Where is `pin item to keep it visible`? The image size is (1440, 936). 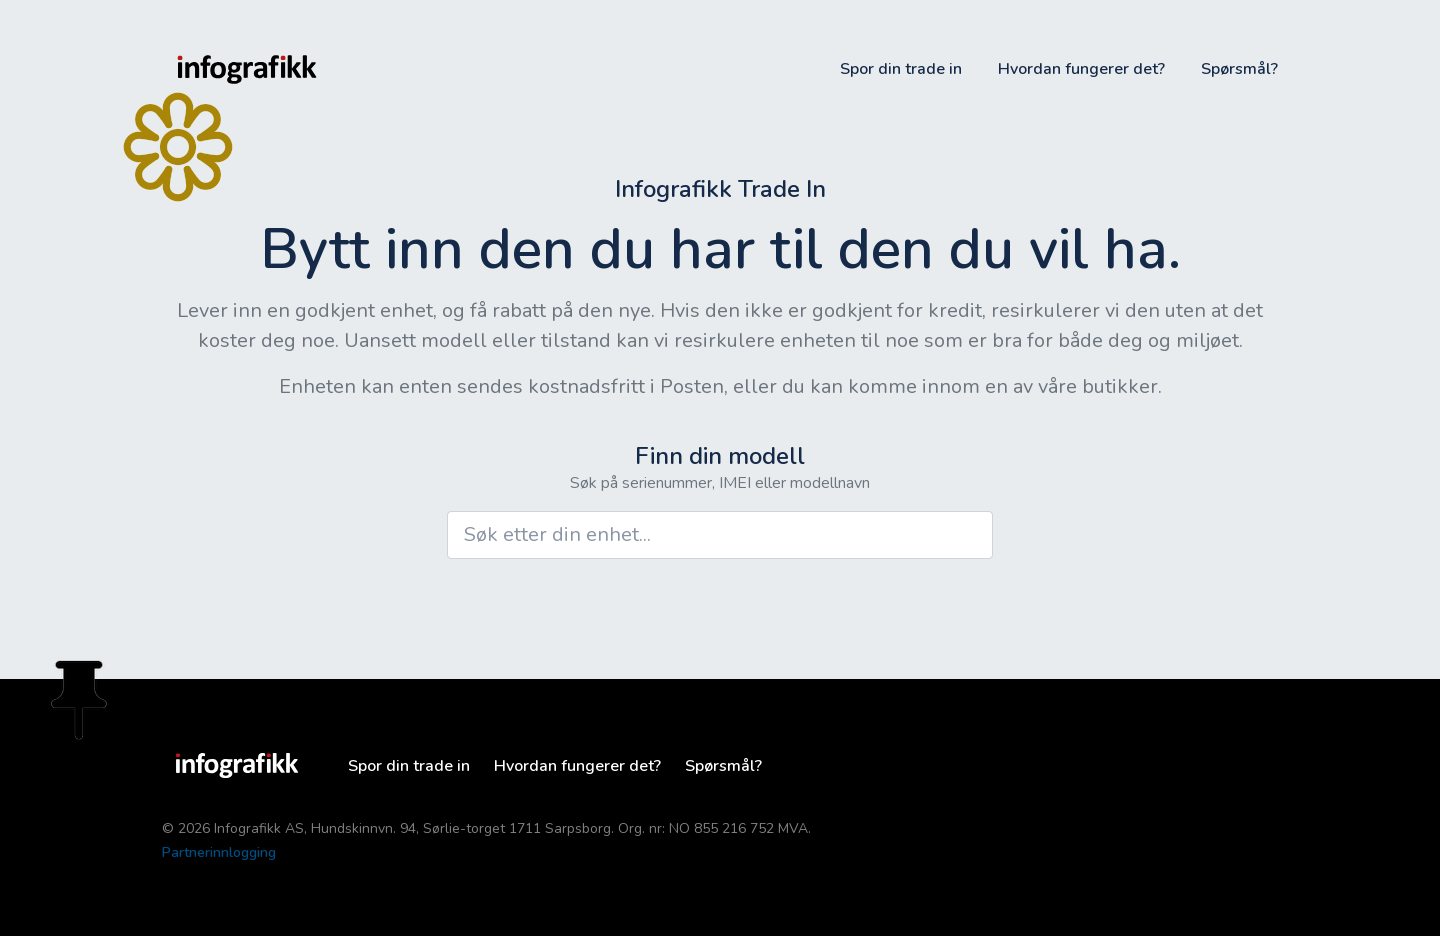
pin item to keep it visible is located at coordinates (79, 700).